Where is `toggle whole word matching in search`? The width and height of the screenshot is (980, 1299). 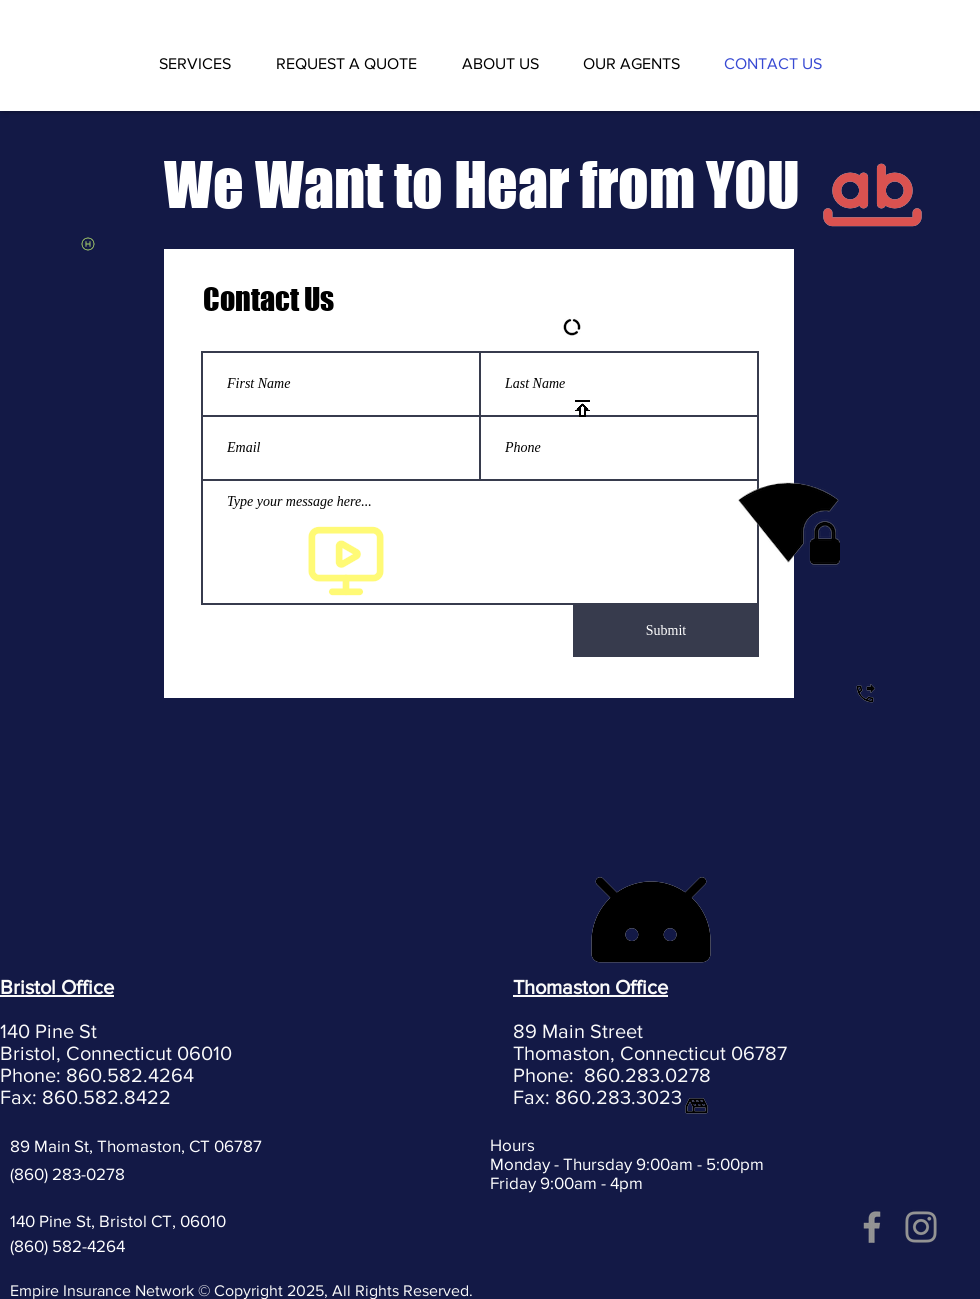
toggle whole word matching in search is located at coordinates (872, 190).